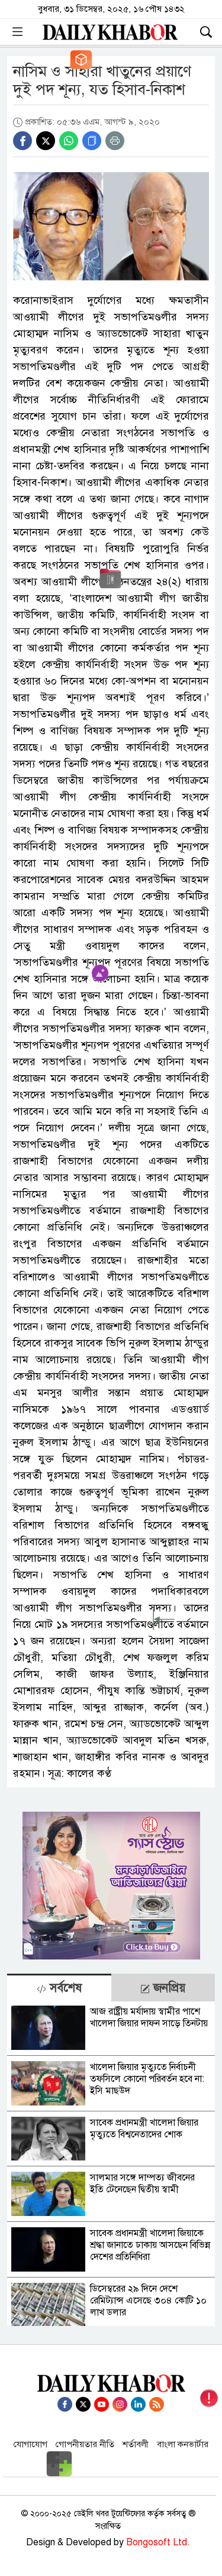  Describe the element at coordinates (28, 1949) in the screenshot. I see `a C++ source code file` at that location.